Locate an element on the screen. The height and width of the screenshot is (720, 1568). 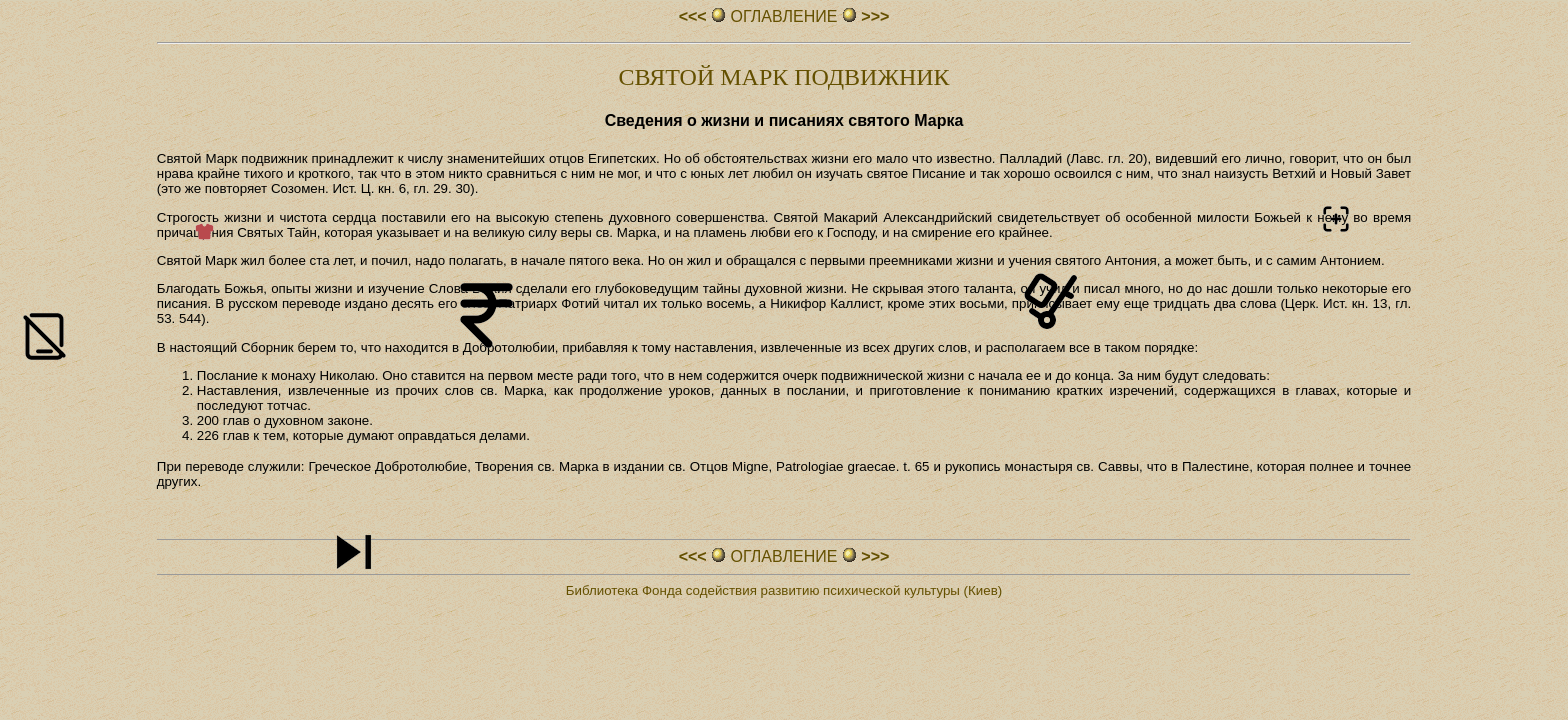
view your shopping cart is located at coordinates (1050, 299).